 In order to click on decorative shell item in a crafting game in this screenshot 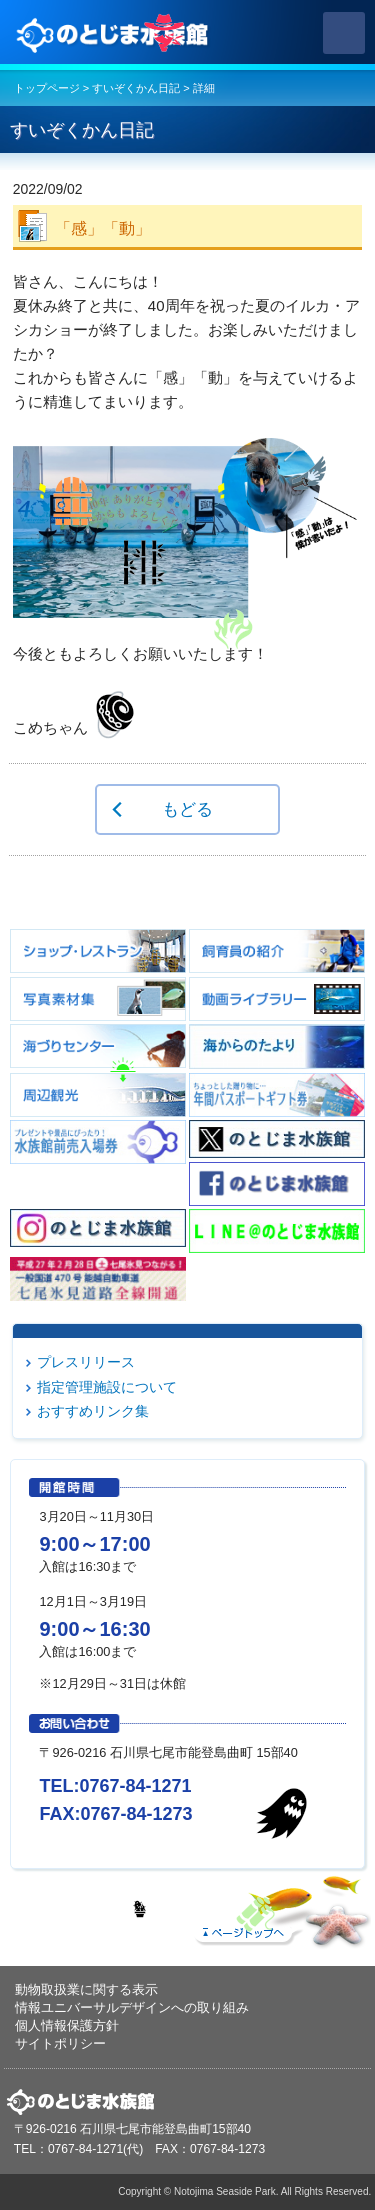, I will do `click(115, 713)`.